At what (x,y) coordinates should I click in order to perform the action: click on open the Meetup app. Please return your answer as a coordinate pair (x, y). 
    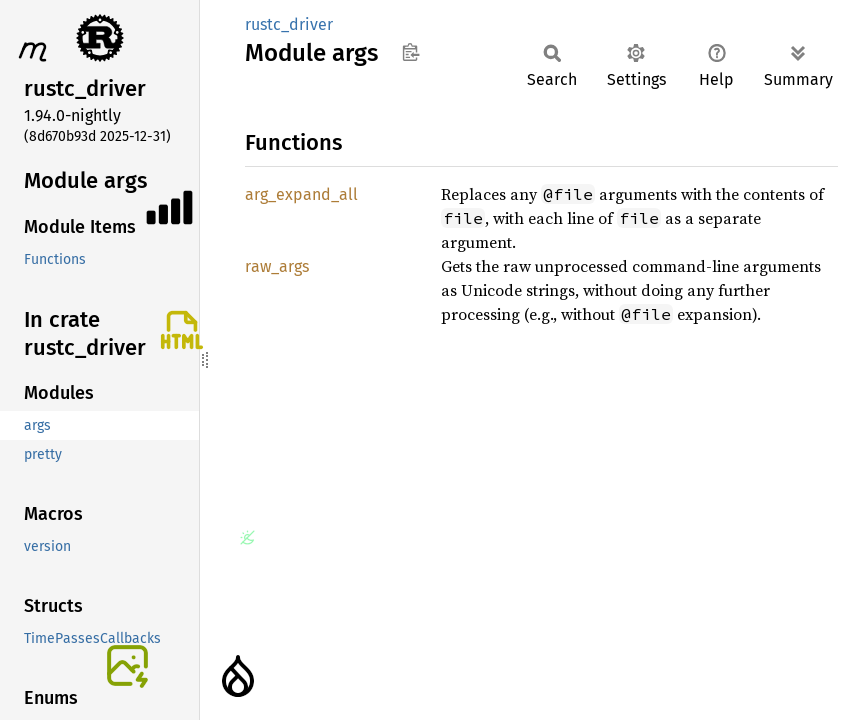
    Looking at the image, I should click on (32, 50).